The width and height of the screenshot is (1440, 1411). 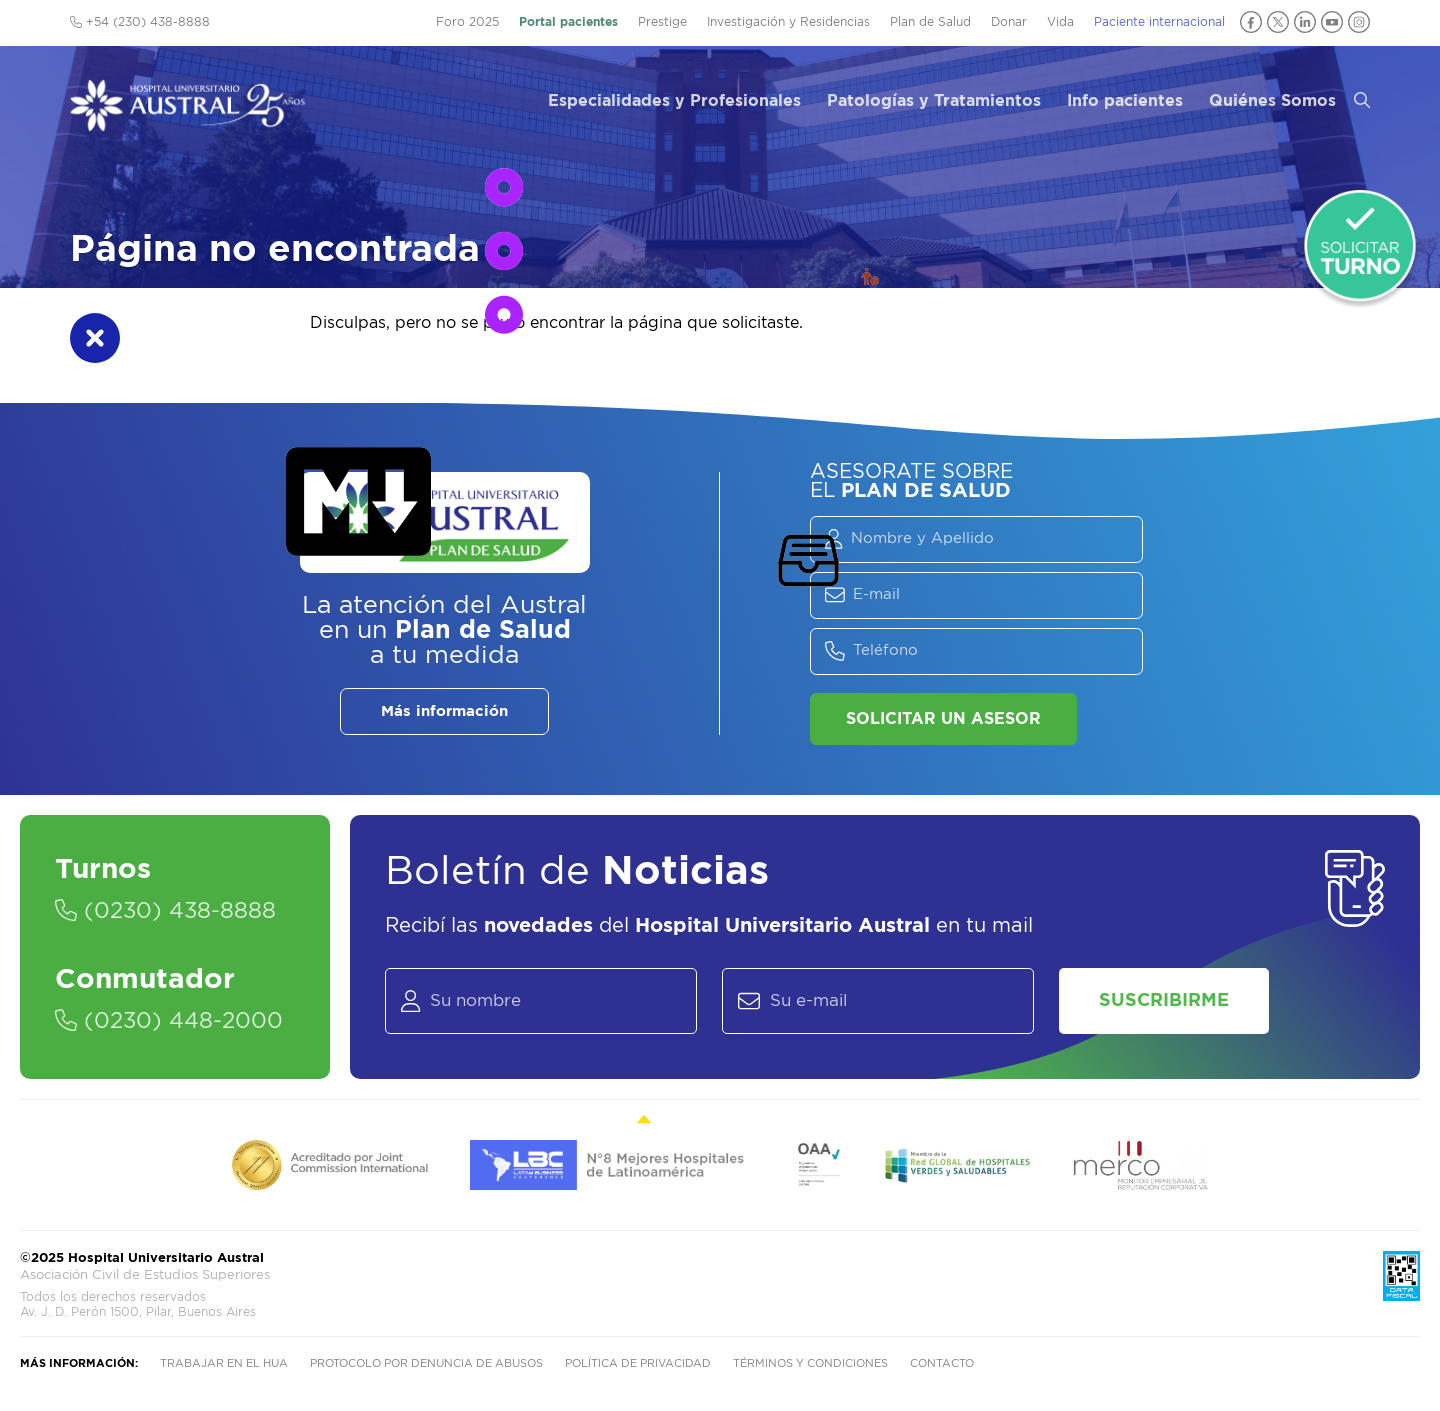 I want to click on indicates markdown formatting is supported, so click(x=358, y=501).